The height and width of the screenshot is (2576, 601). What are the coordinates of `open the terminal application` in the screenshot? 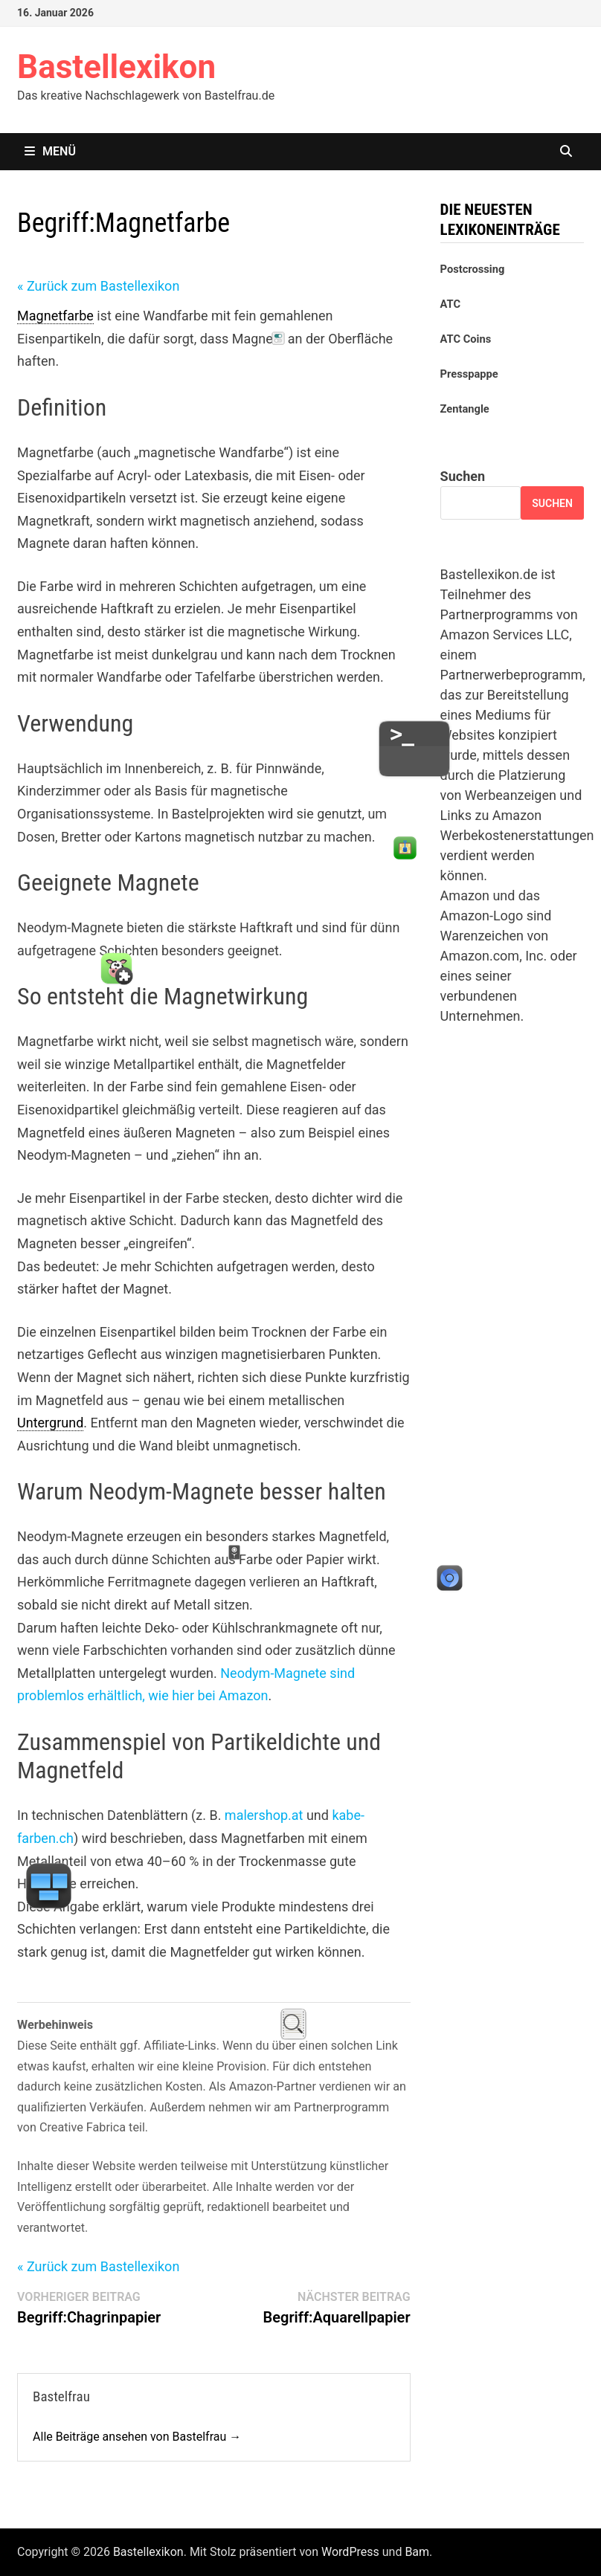 It's located at (414, 749).